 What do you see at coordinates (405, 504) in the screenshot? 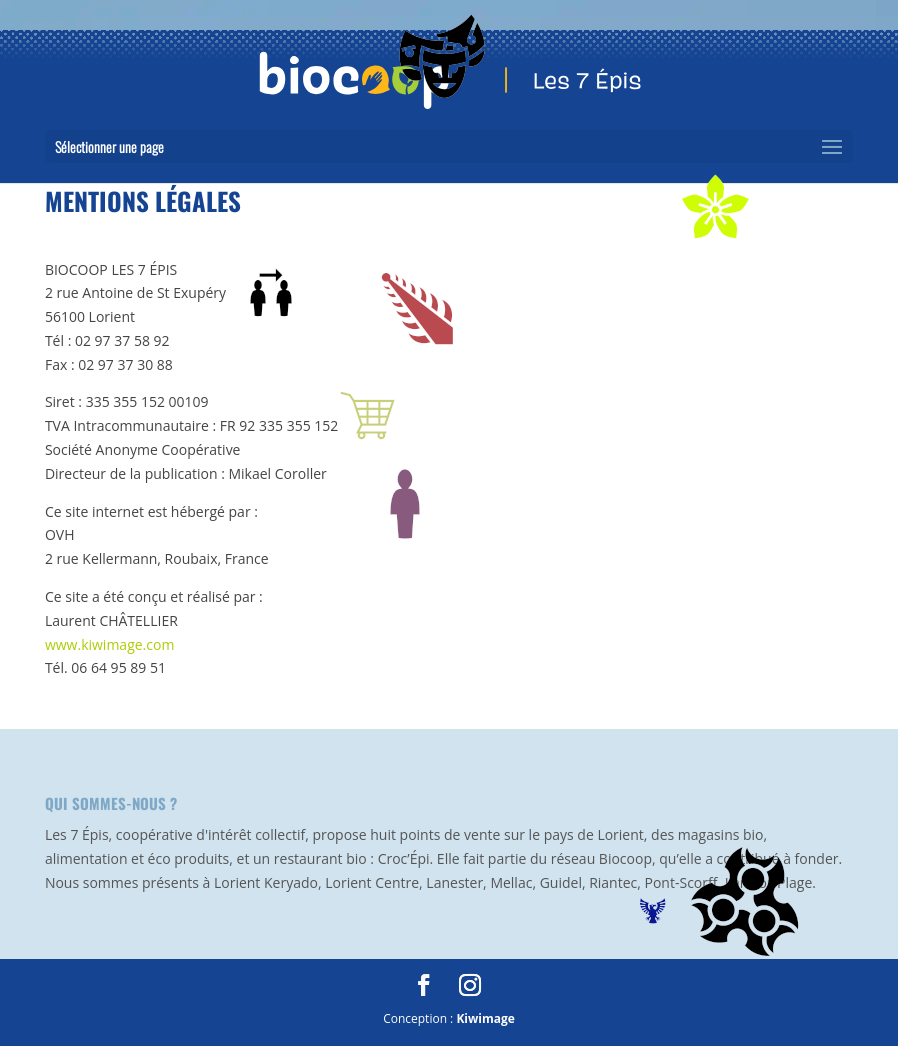
I see `view your profile` at bounding box center [405, 504].